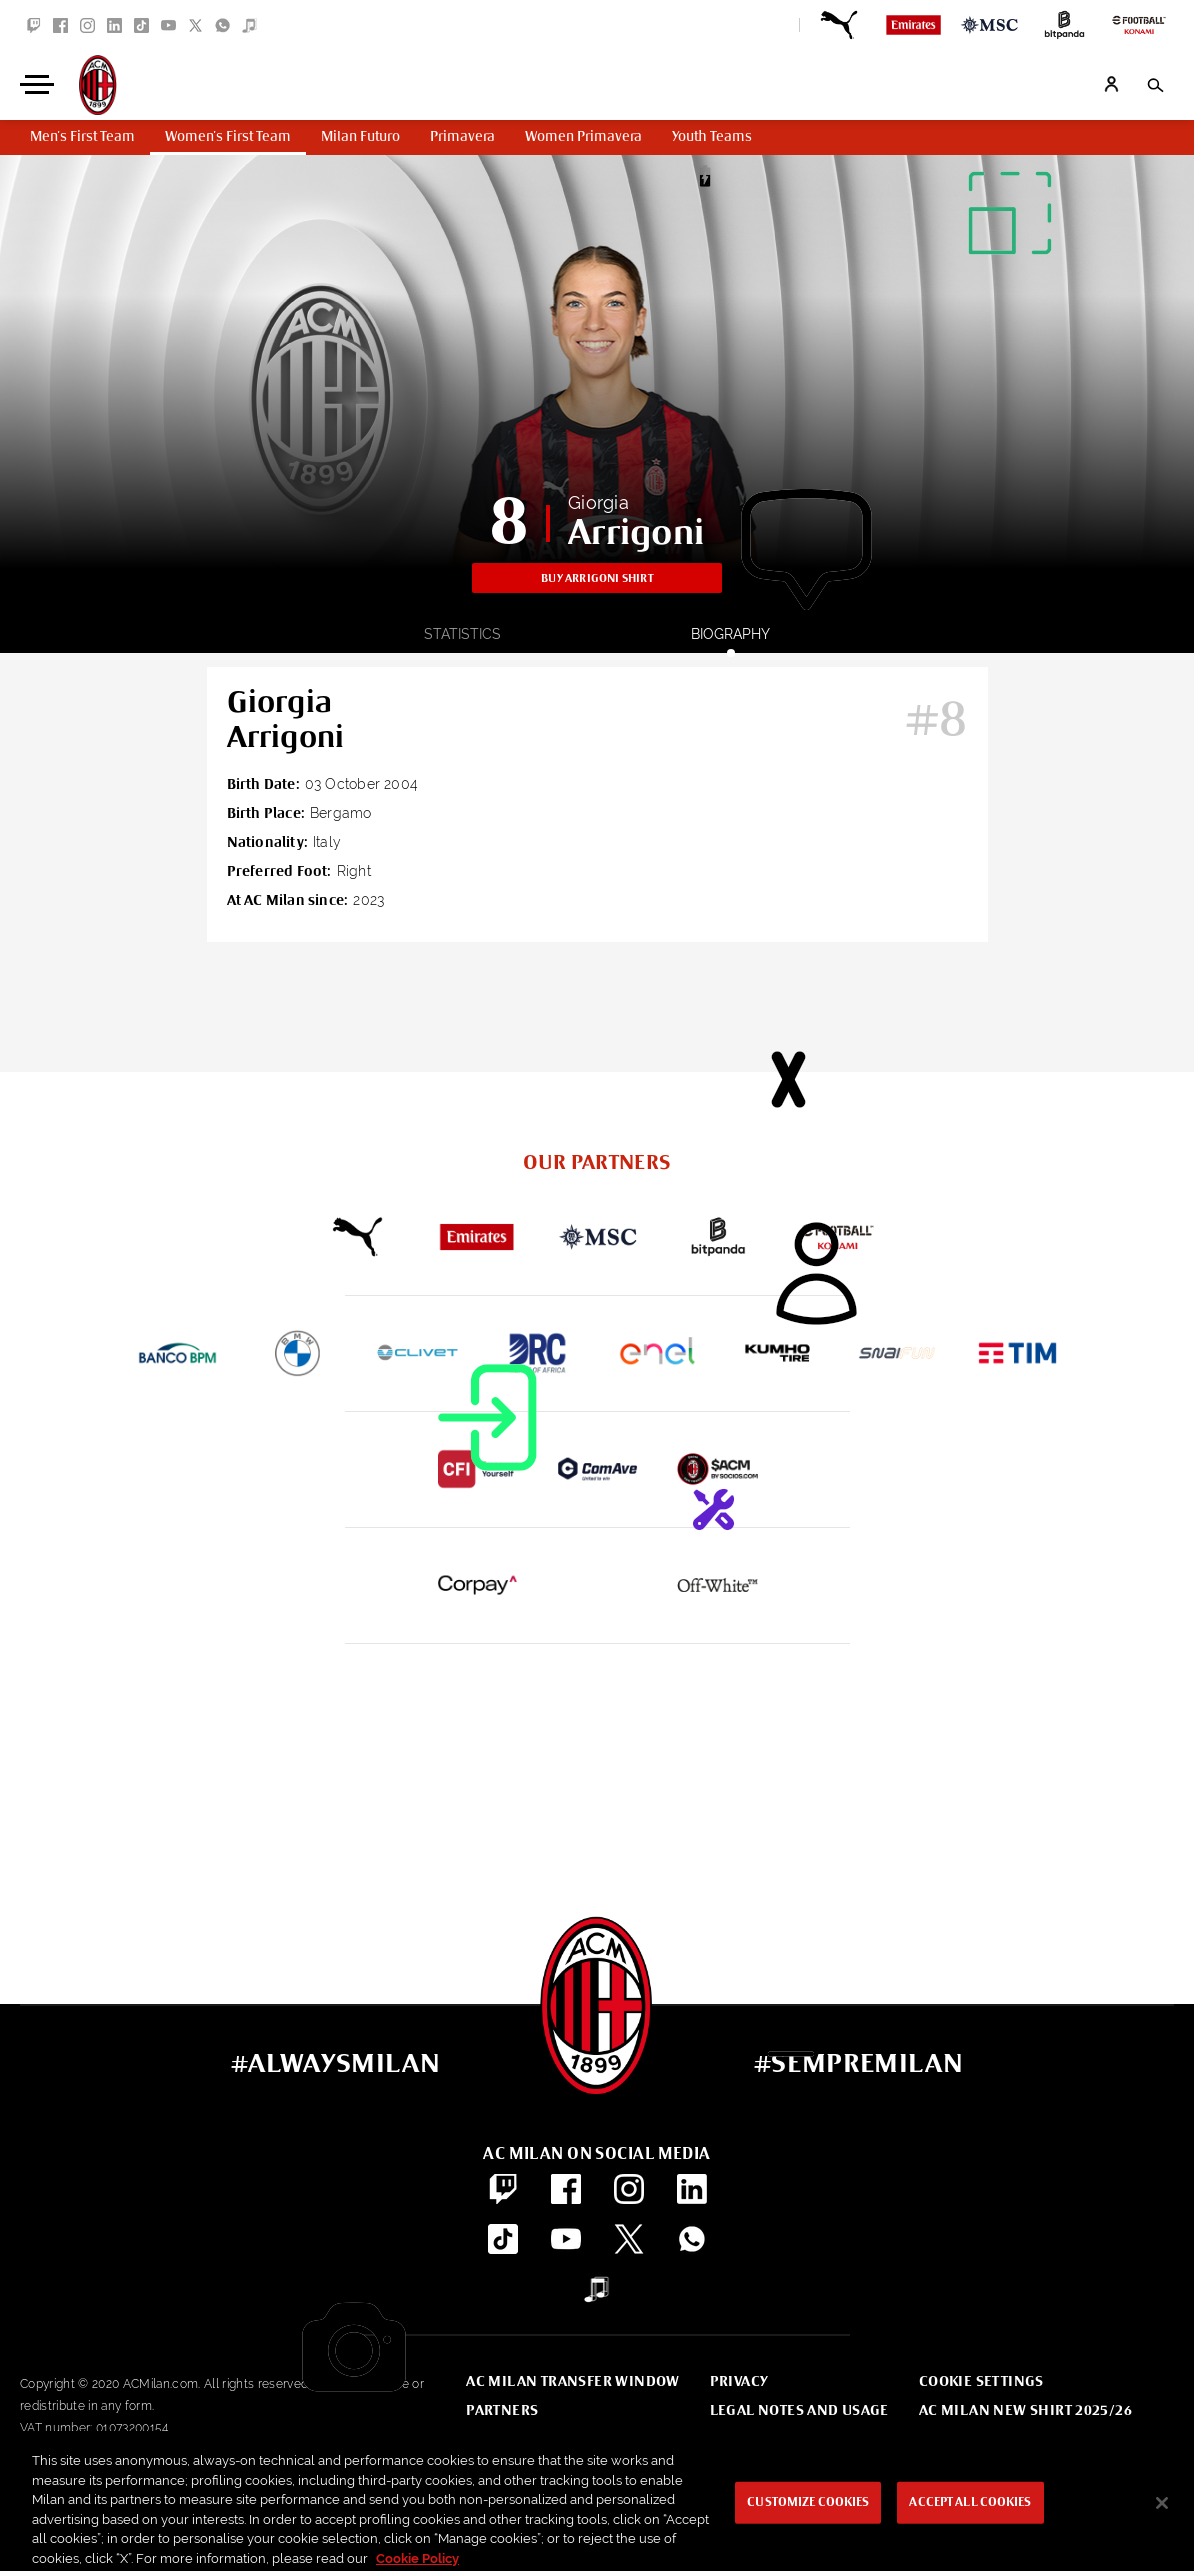 This screenshot has width=1194, height=2571. Describe the element at coordinates (354, 2347) in the screenshot. I see `take a photo` at that location.